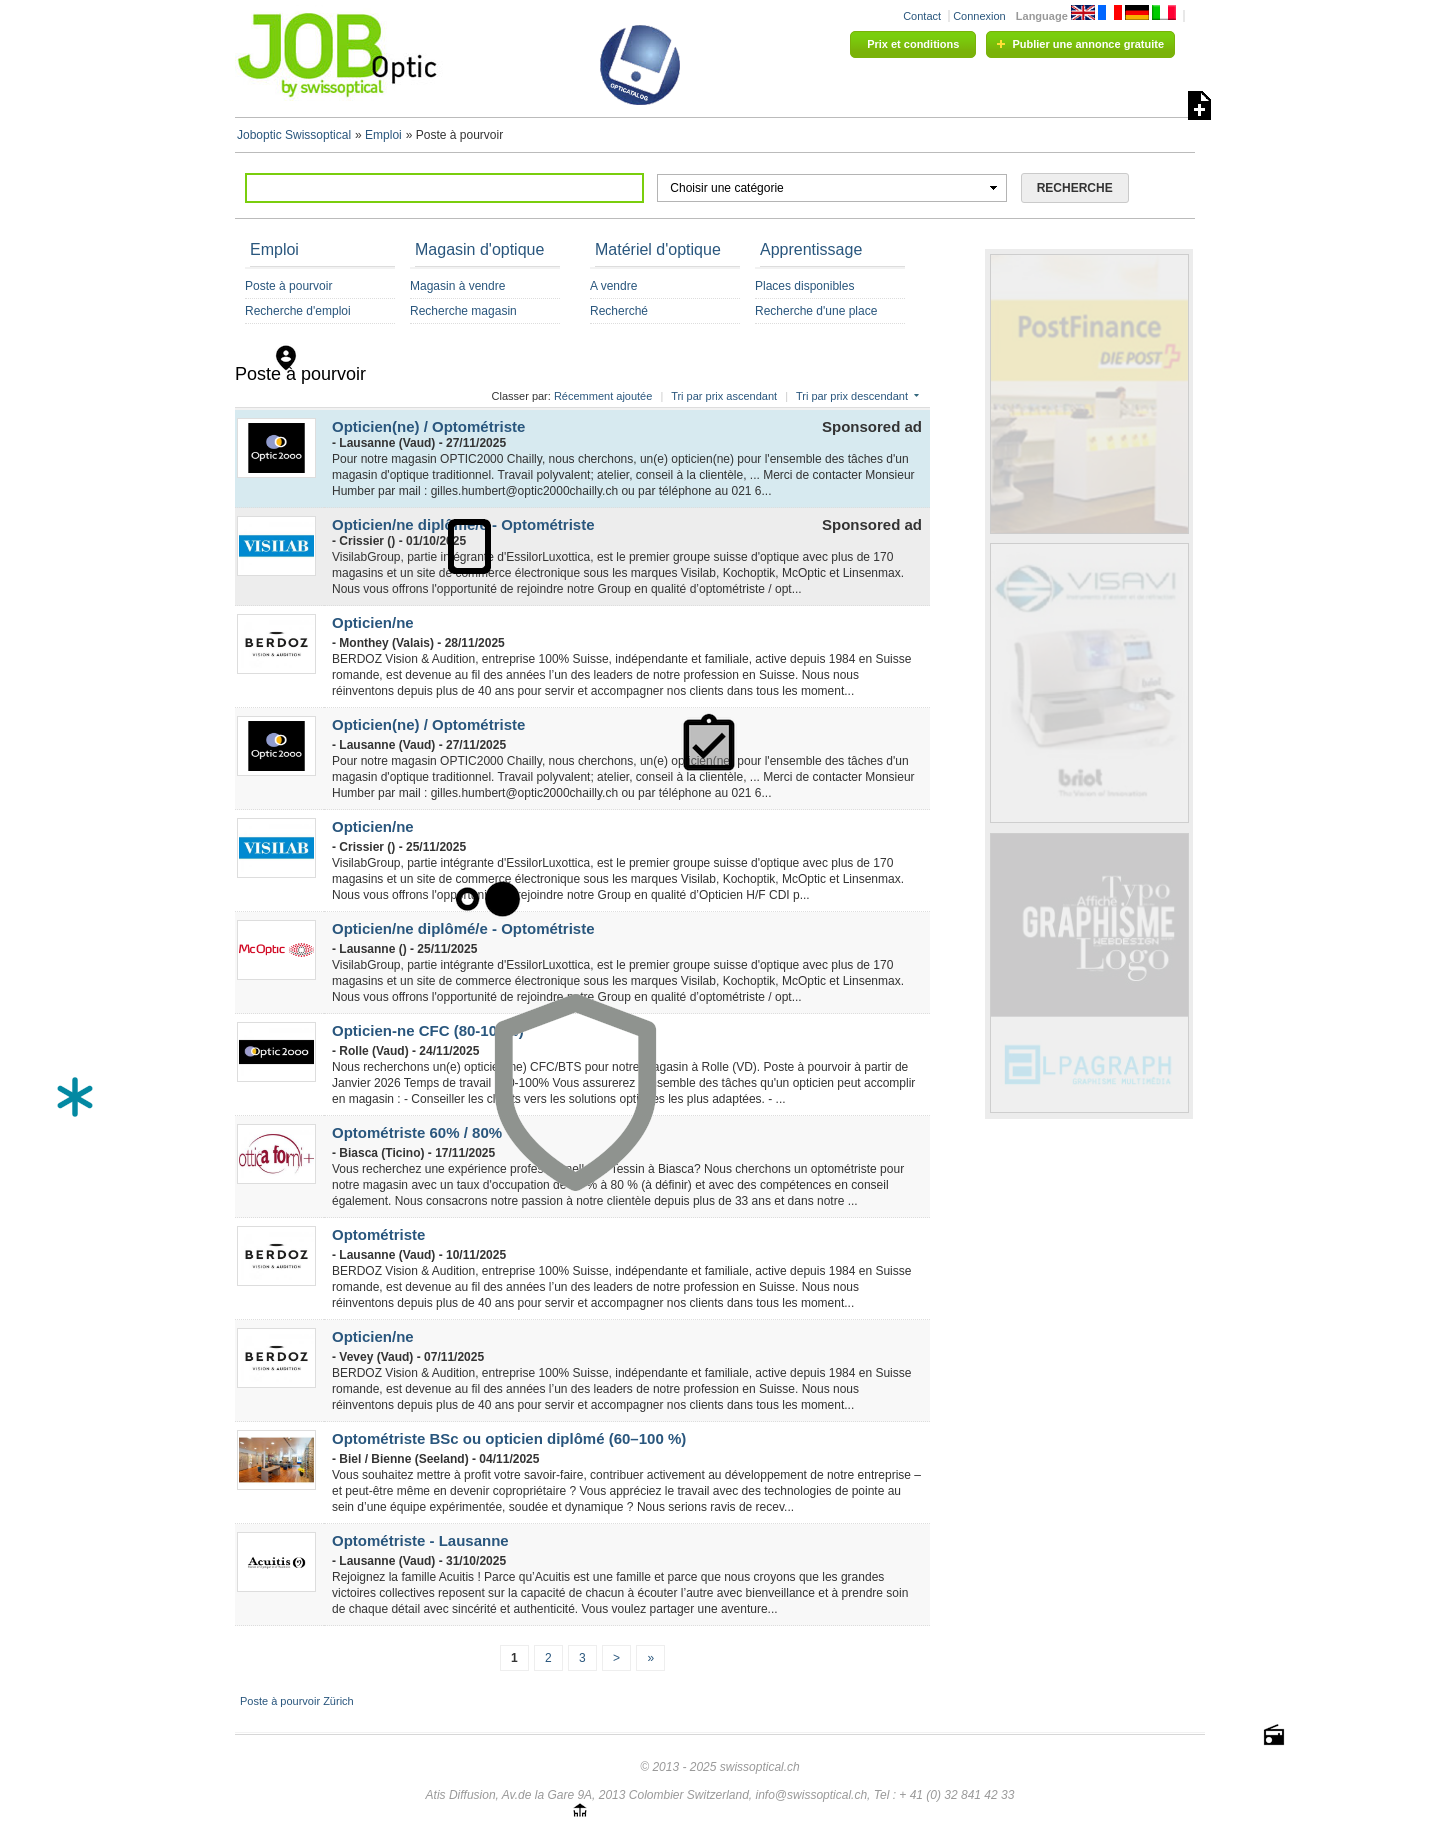 The image size is (1440, 1827). Describe the element at coordinates (1199, 105) in the screenshot. I see `create a new note or document` at that location.